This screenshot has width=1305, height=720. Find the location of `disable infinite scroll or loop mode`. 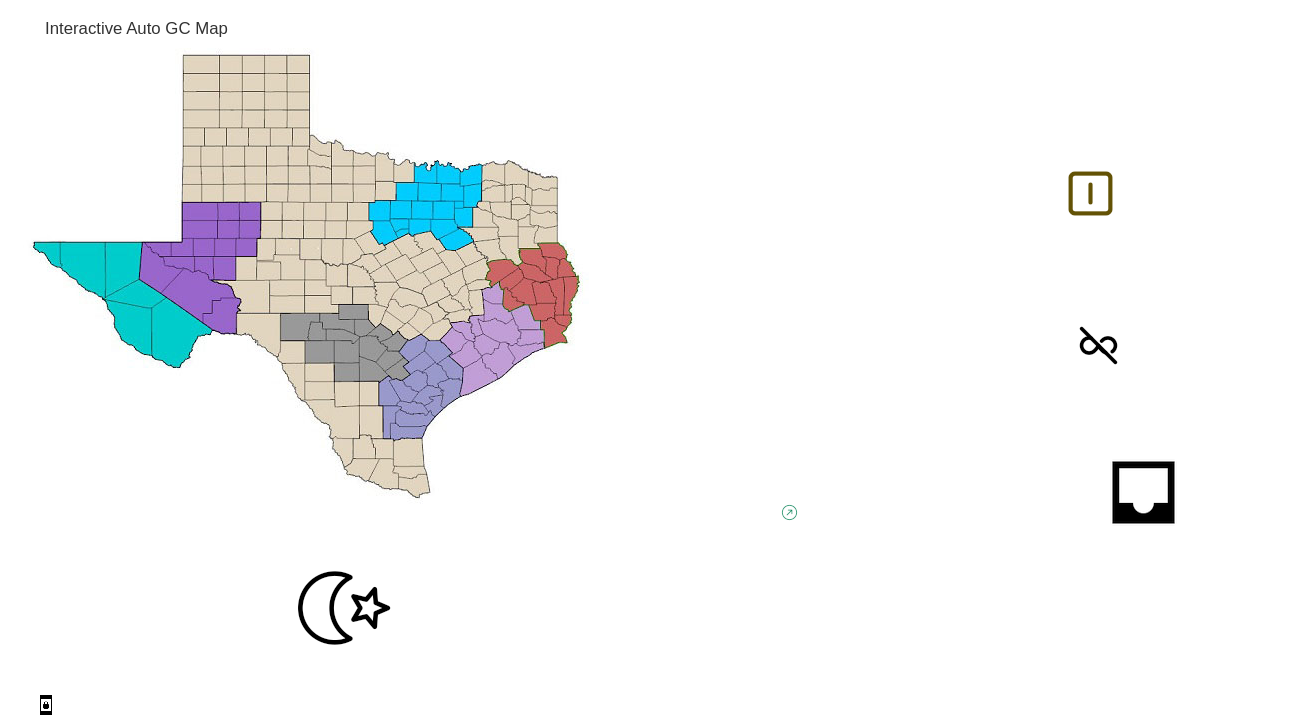

disable infinite scroll or loop mode is located at coordinates (1098, 345).